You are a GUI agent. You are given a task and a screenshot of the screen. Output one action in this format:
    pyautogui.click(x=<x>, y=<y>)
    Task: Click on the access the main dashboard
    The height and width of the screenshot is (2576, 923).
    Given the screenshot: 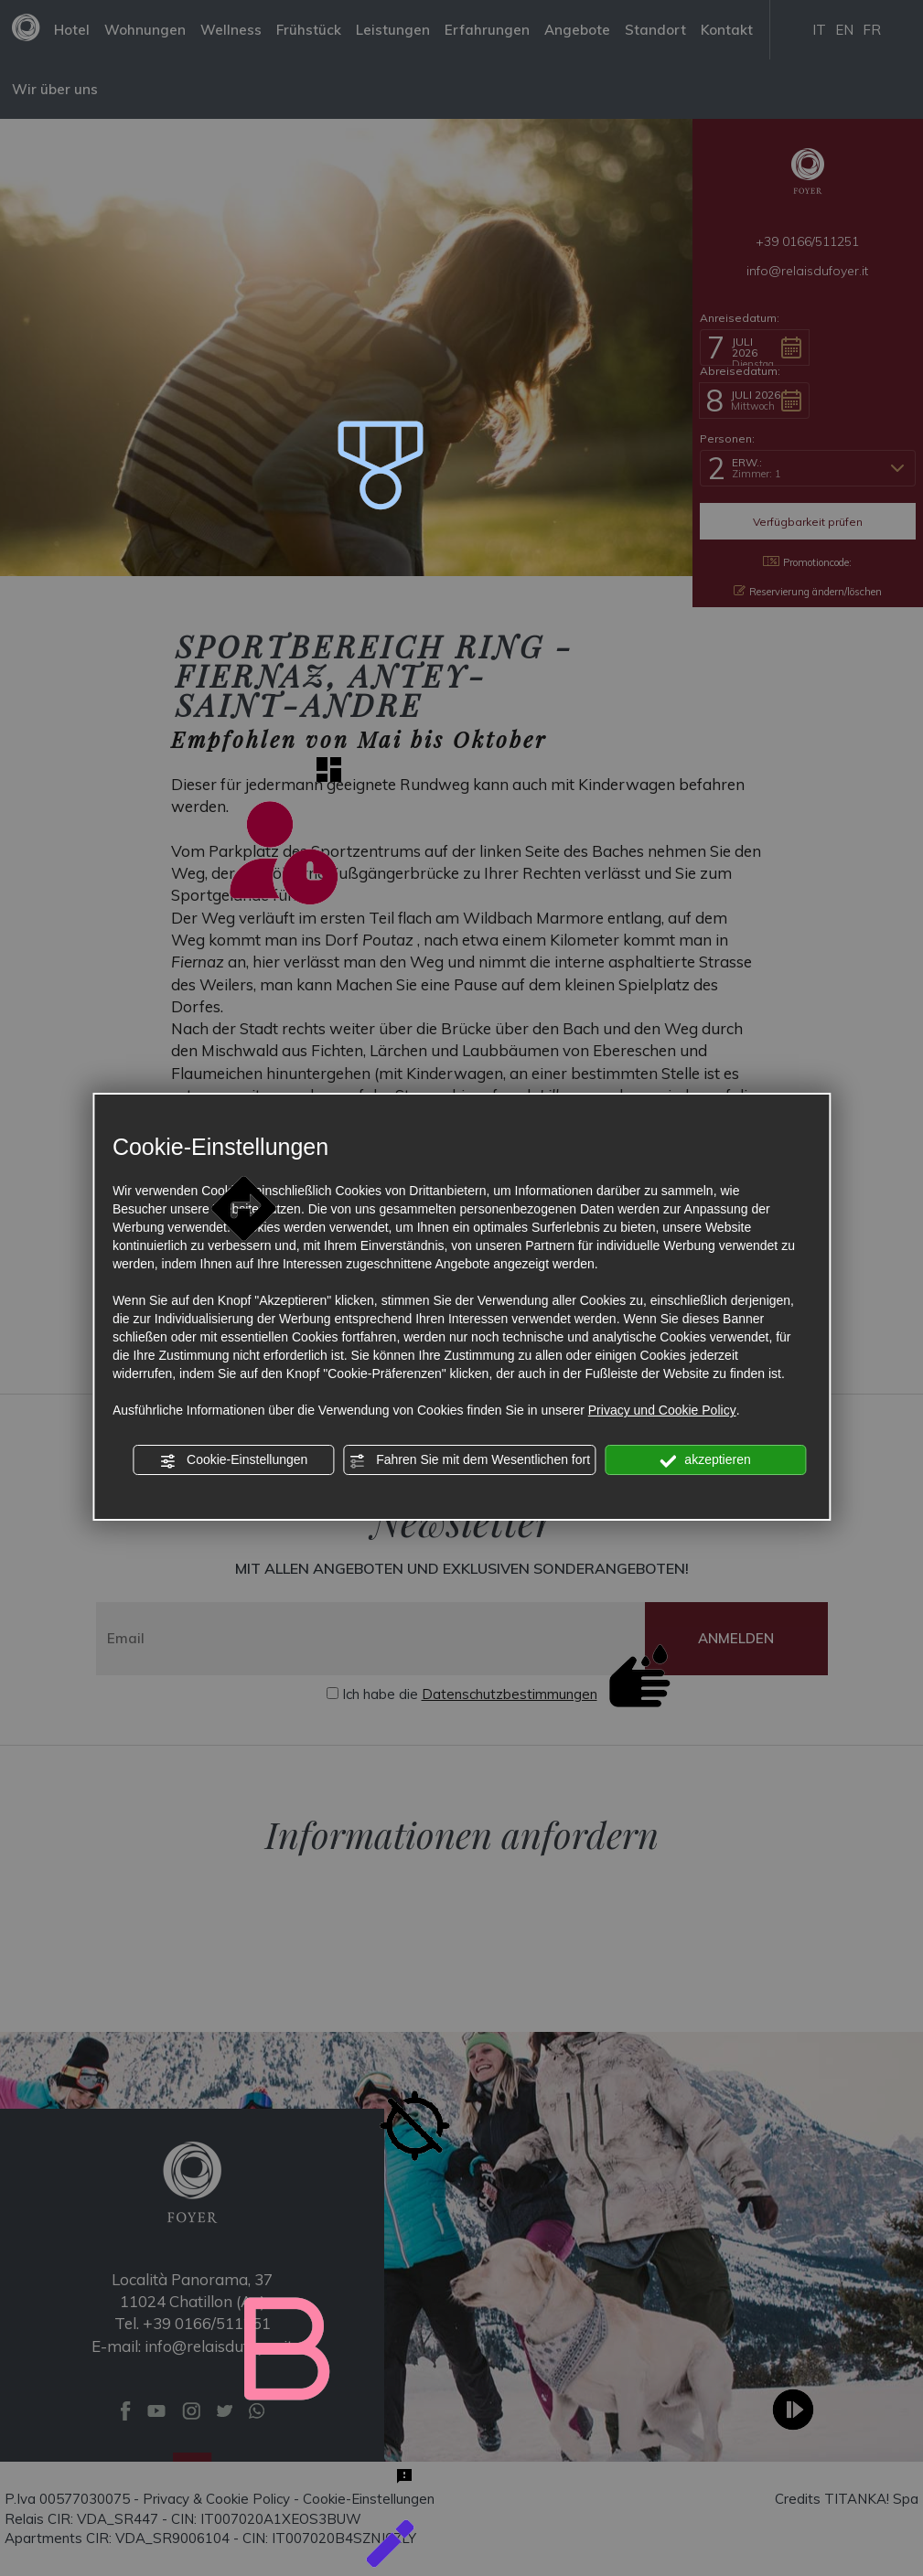 What is the action you would take?
    pyautogui.click(x=328, y=769)
    